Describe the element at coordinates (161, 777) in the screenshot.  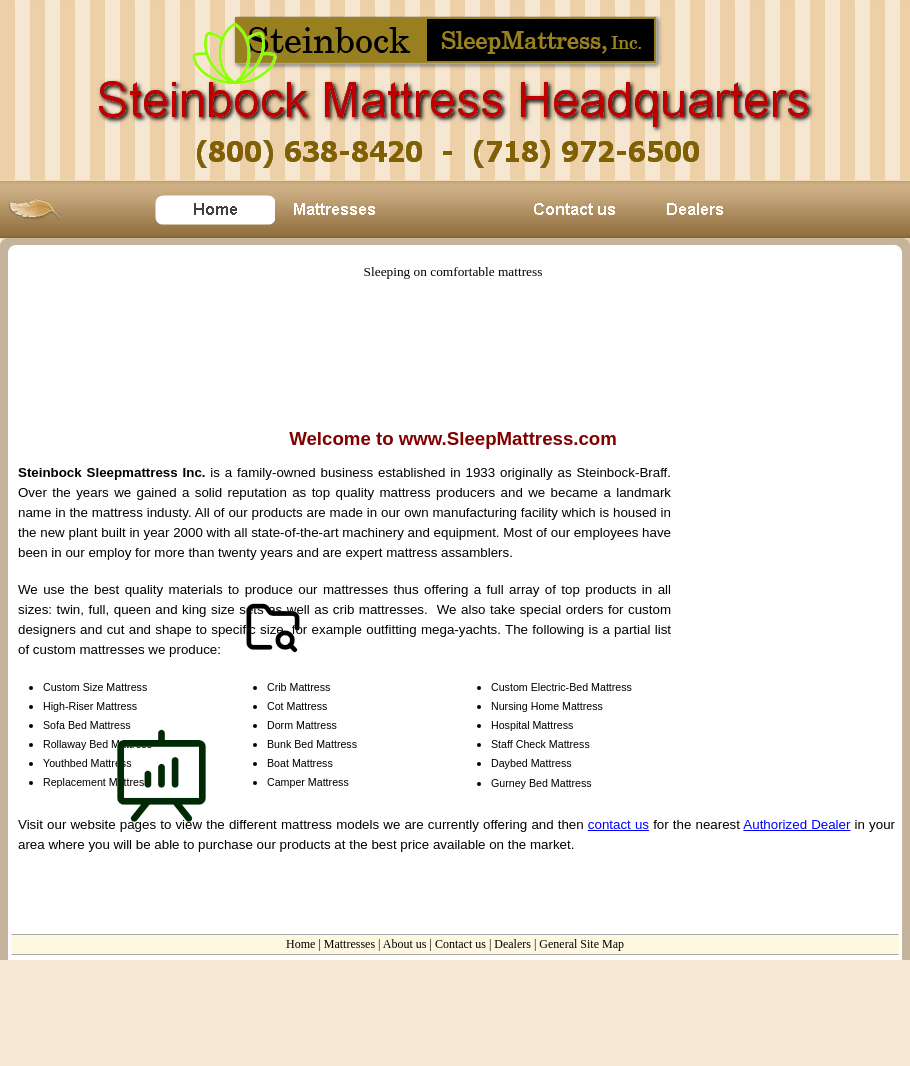
I see `view presentation with charts` at that location.